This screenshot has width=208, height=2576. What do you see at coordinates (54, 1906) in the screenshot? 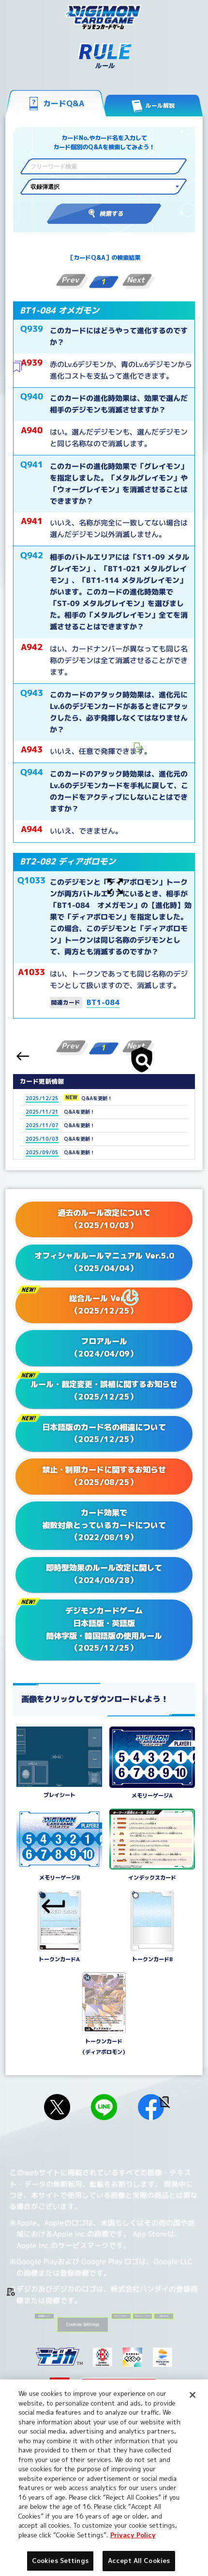
I see `submit or confirm text input` at bounding box center [54, 1906].